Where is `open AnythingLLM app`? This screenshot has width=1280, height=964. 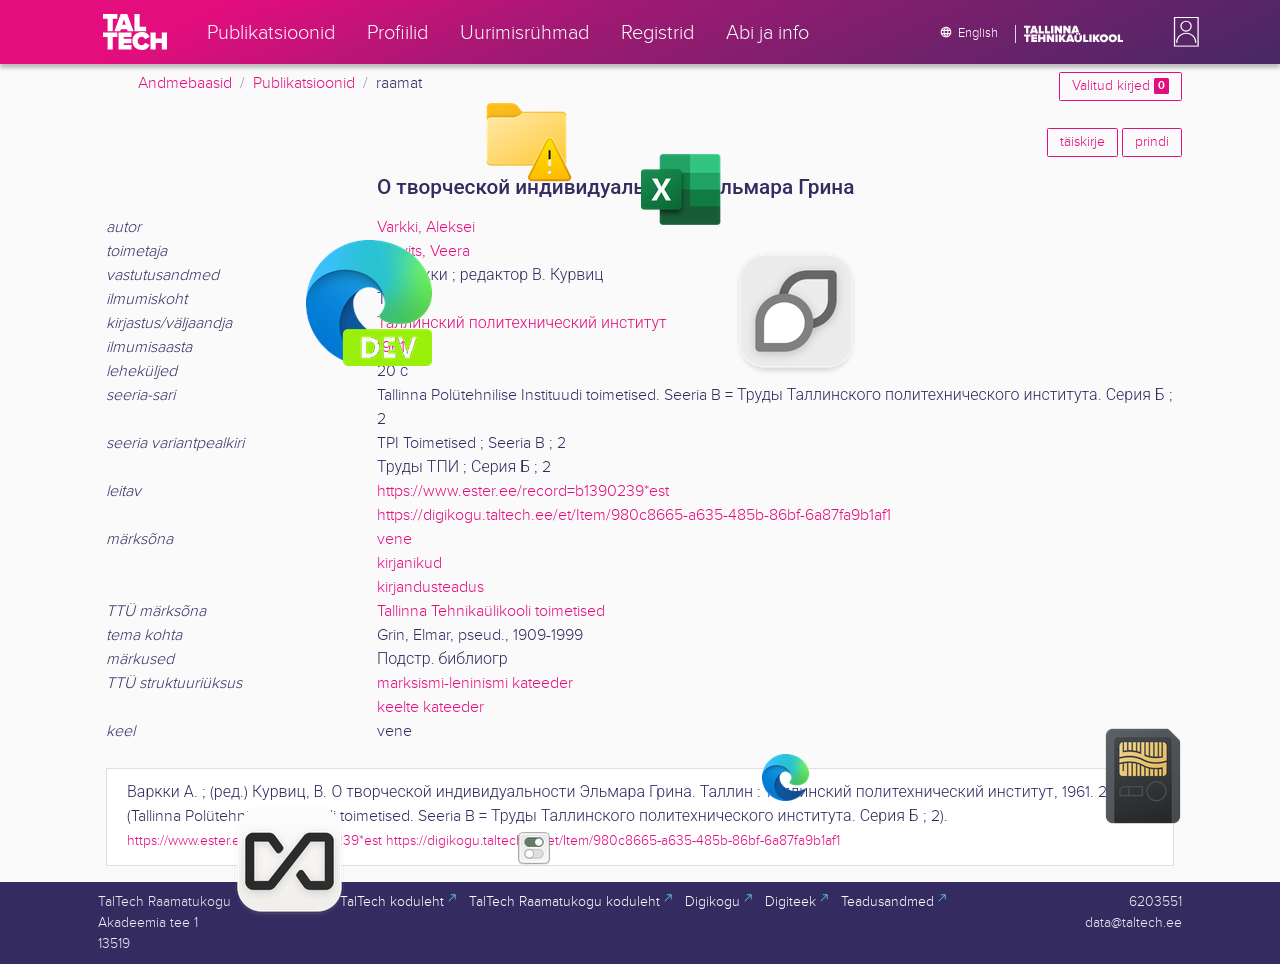
open AnythingLLM app is located at coordinates (289, 859).